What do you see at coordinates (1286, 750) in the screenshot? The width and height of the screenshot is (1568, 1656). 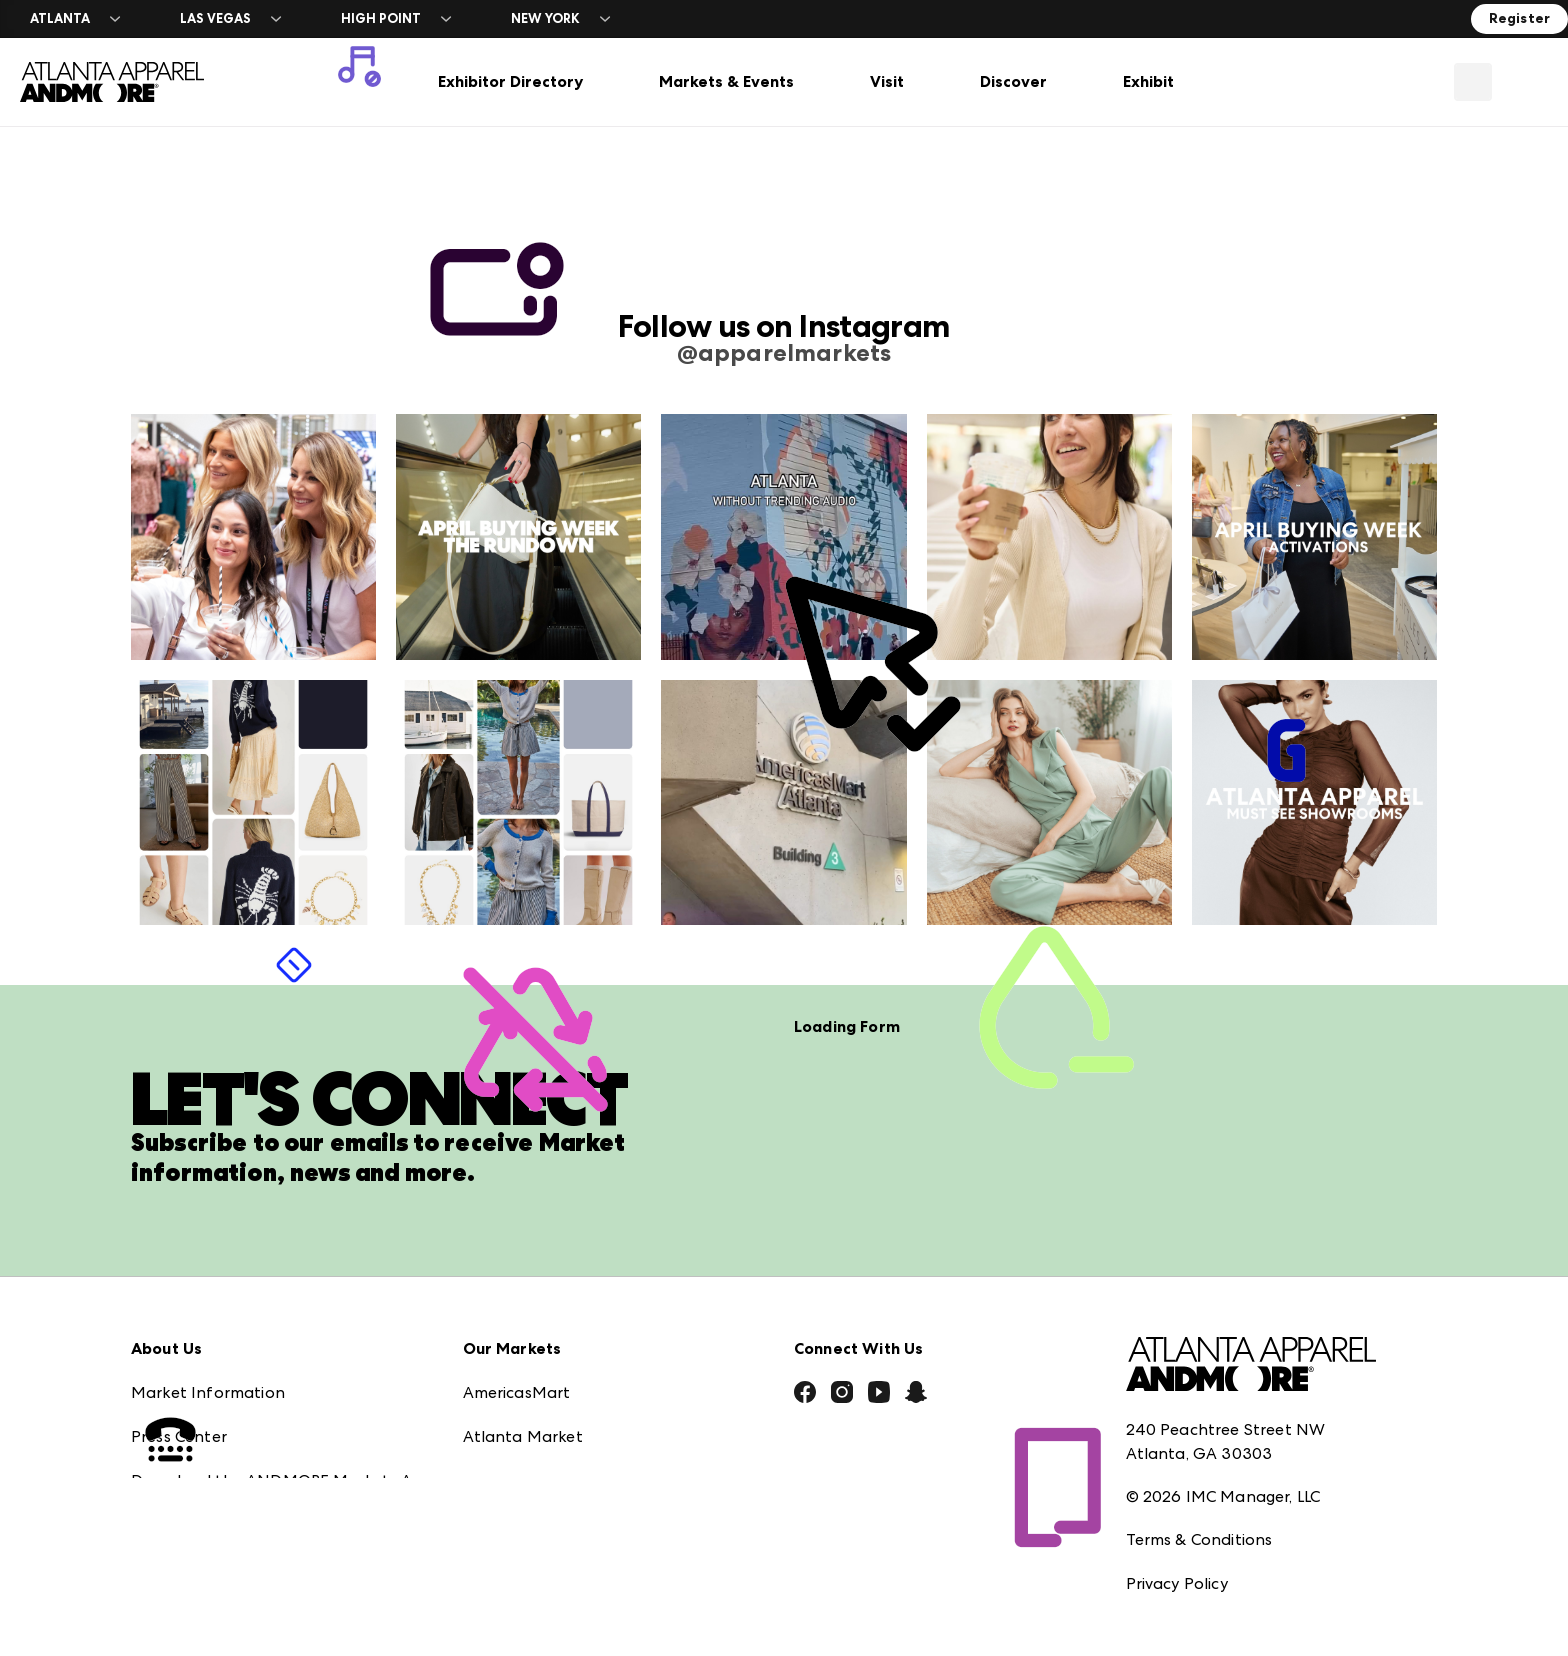 I see `indicates GPRS/2G network connection` at bounding box center [1286, 750].